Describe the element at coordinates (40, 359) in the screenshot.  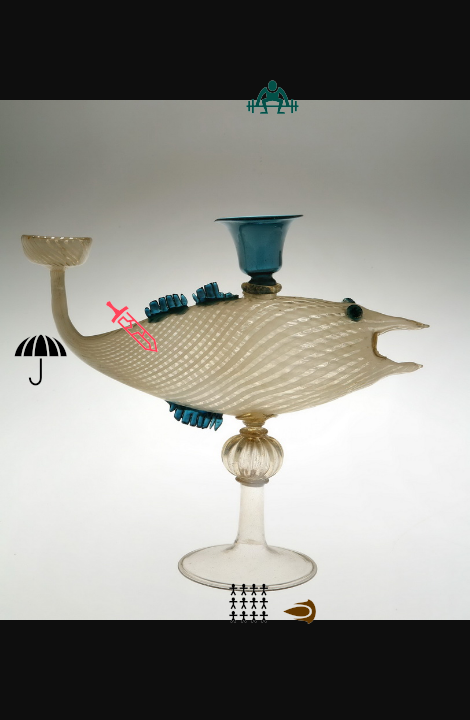
I see `view weather forecast or rain conditions` at that location.